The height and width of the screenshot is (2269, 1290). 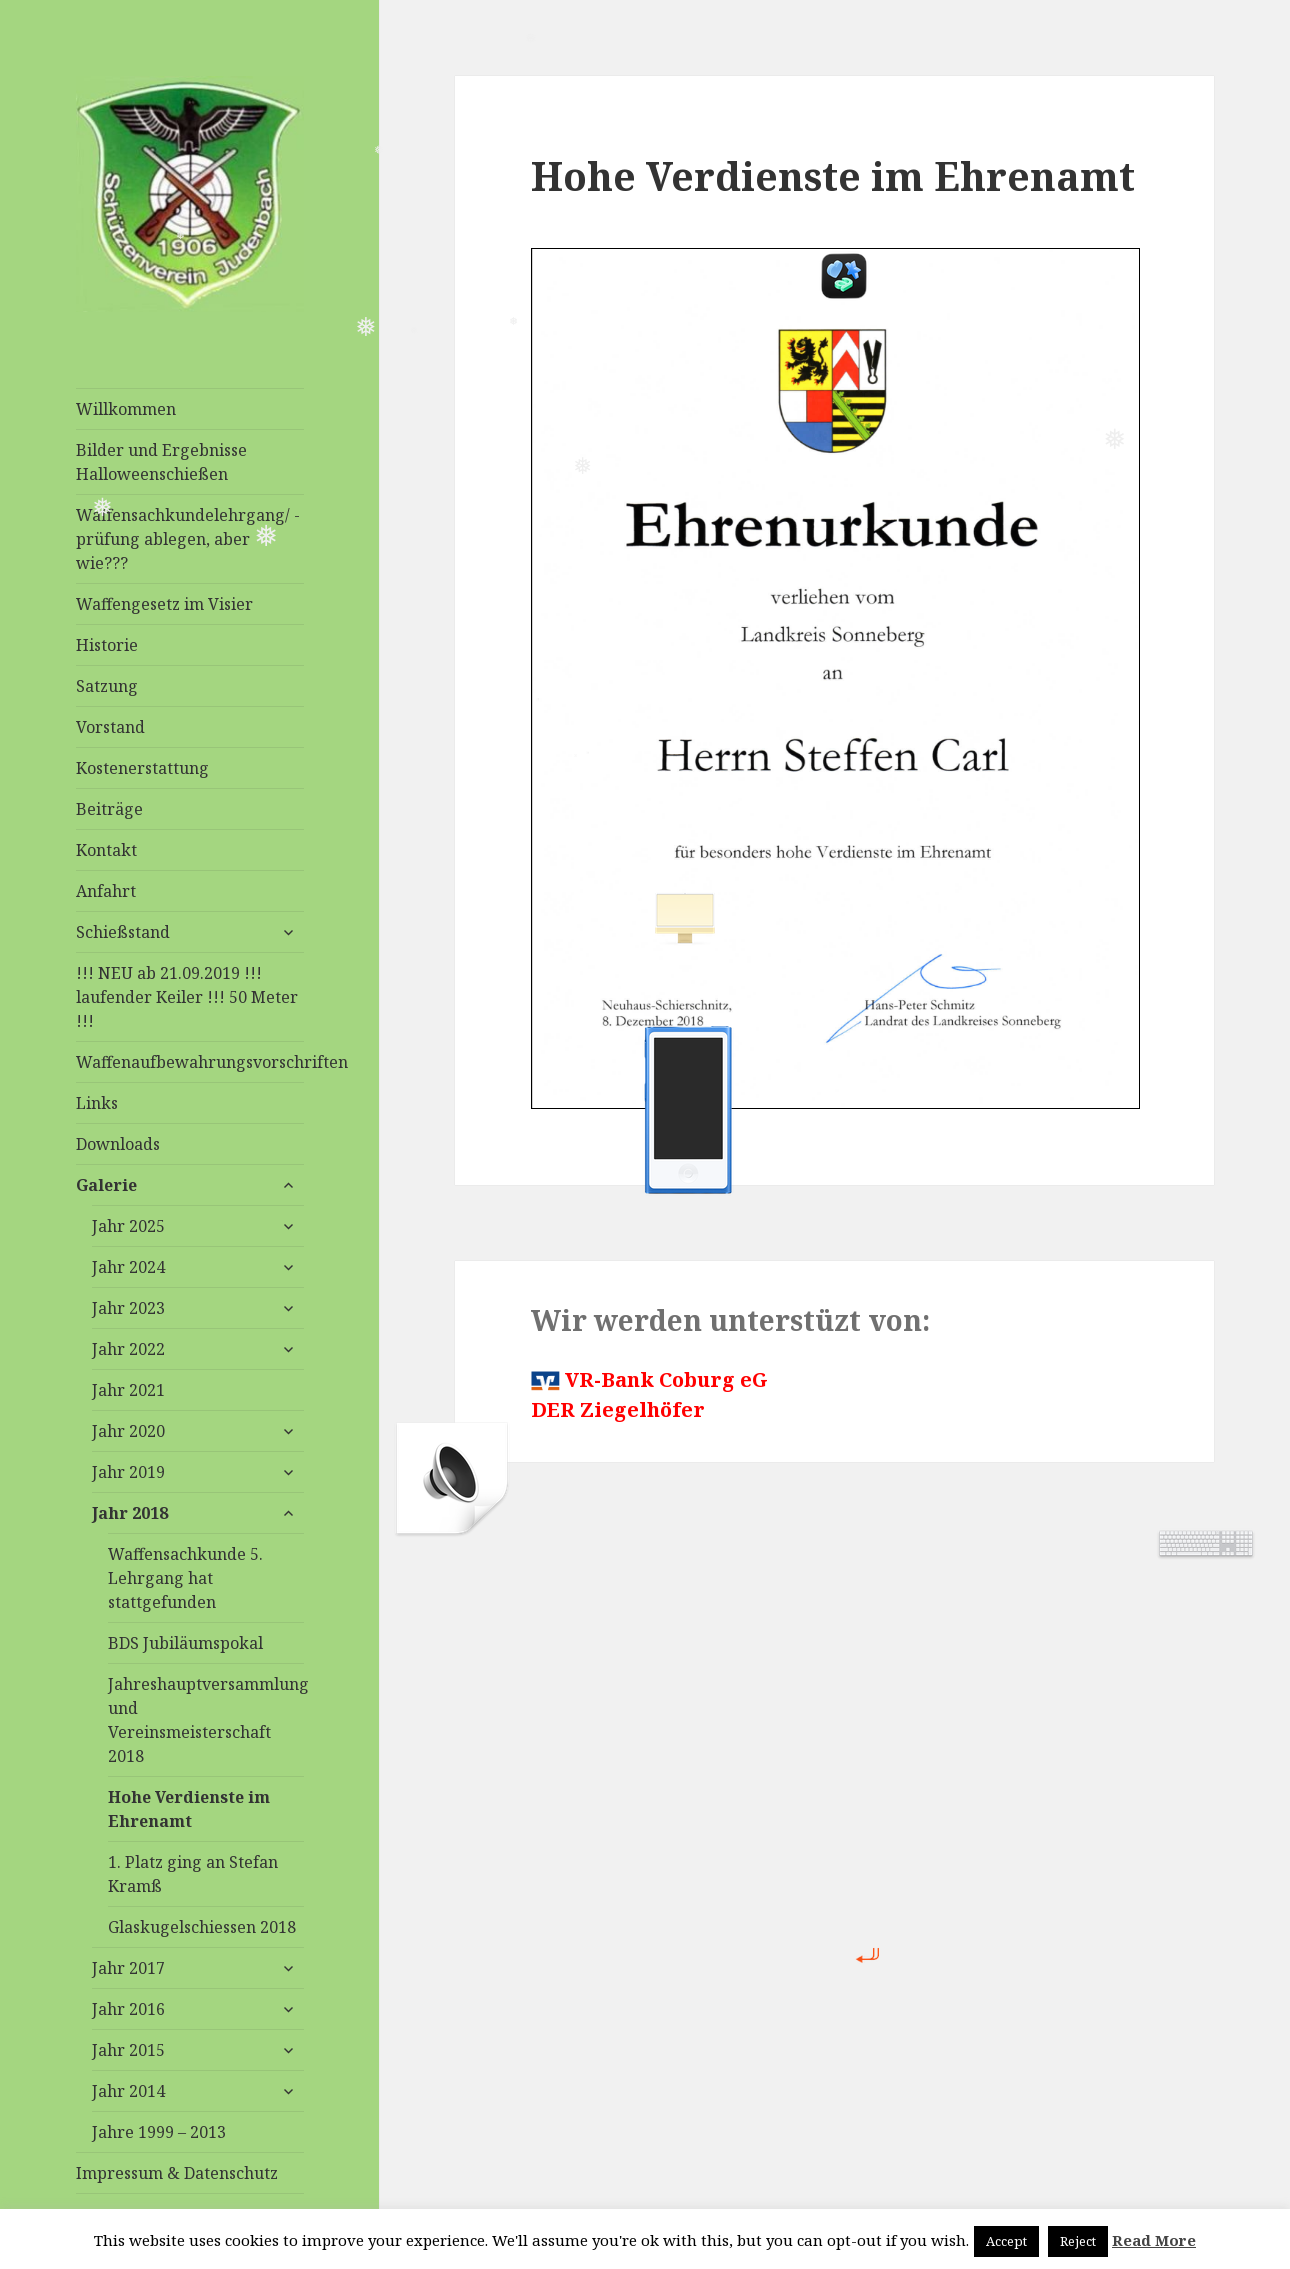 I want to click on select yellow iMac as device type, so click(x=685, y=917).